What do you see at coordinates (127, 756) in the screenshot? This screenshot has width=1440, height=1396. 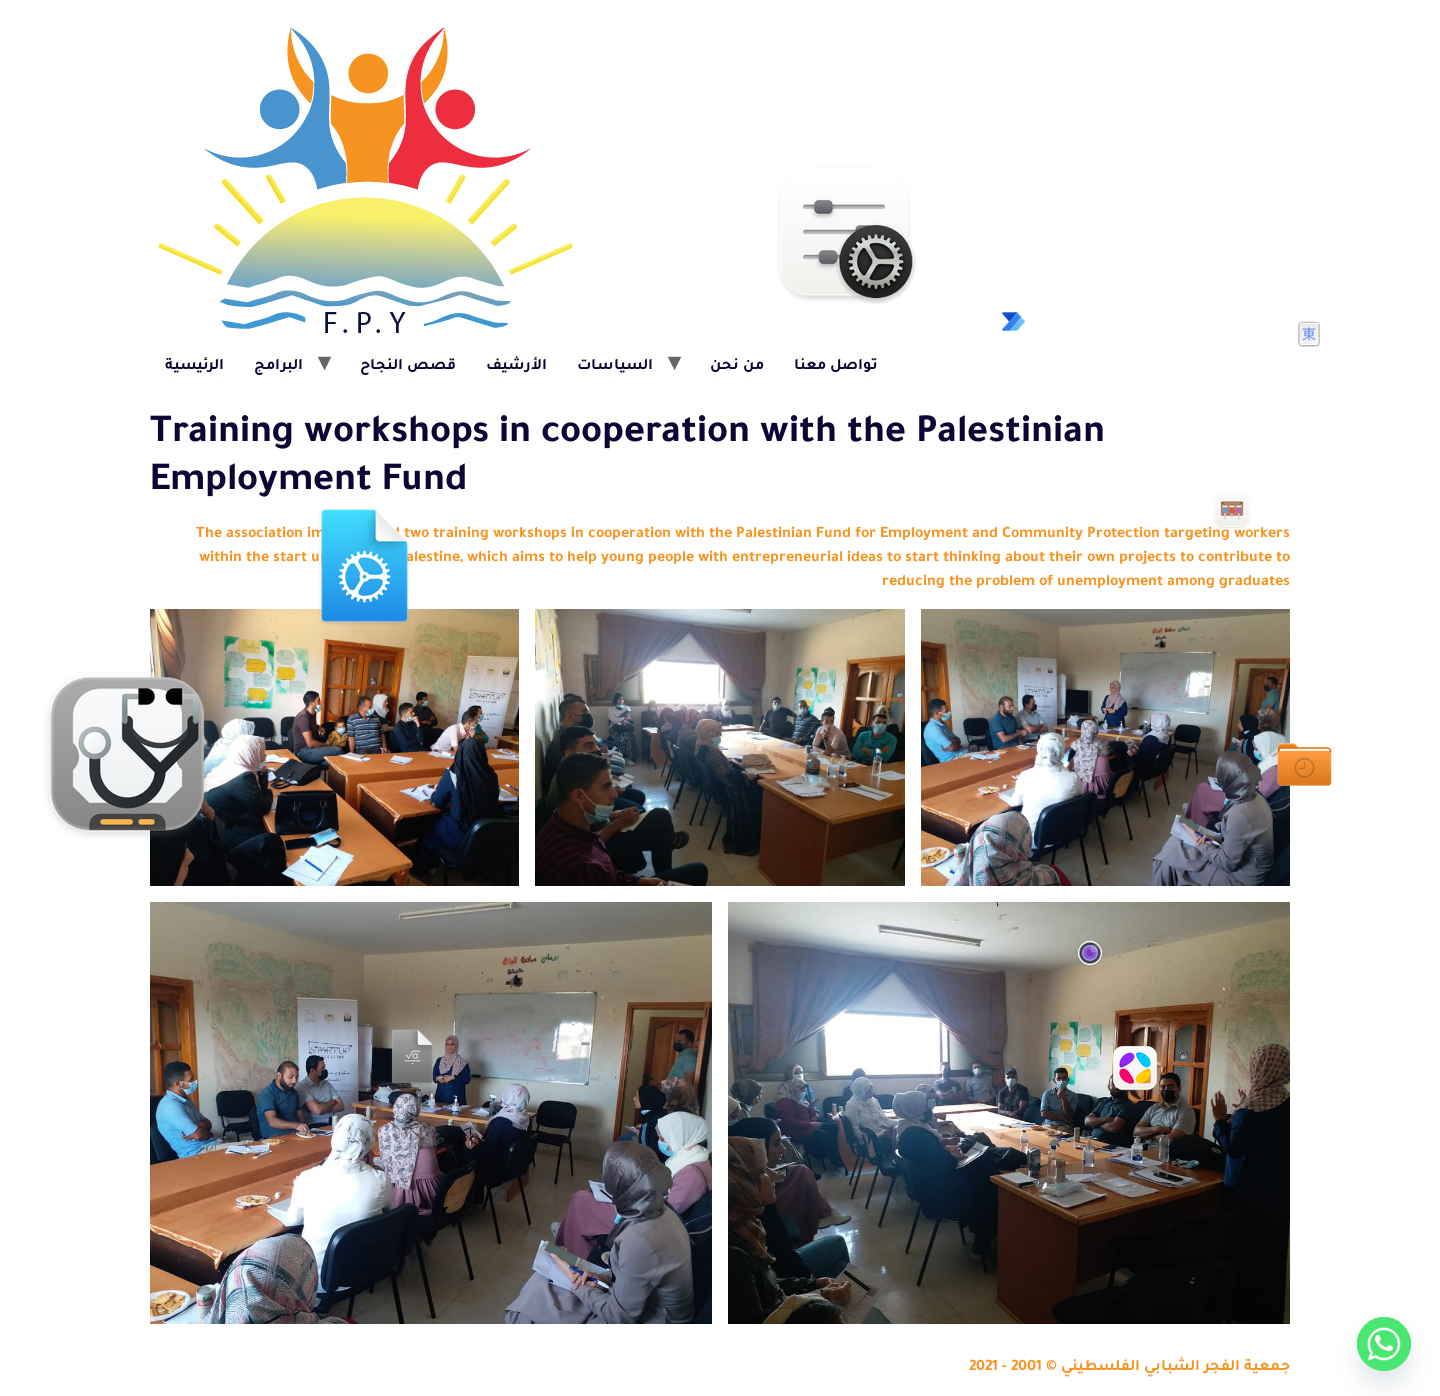 I see `access disk health and diagnostic settings` at bounding box center [127, 756].